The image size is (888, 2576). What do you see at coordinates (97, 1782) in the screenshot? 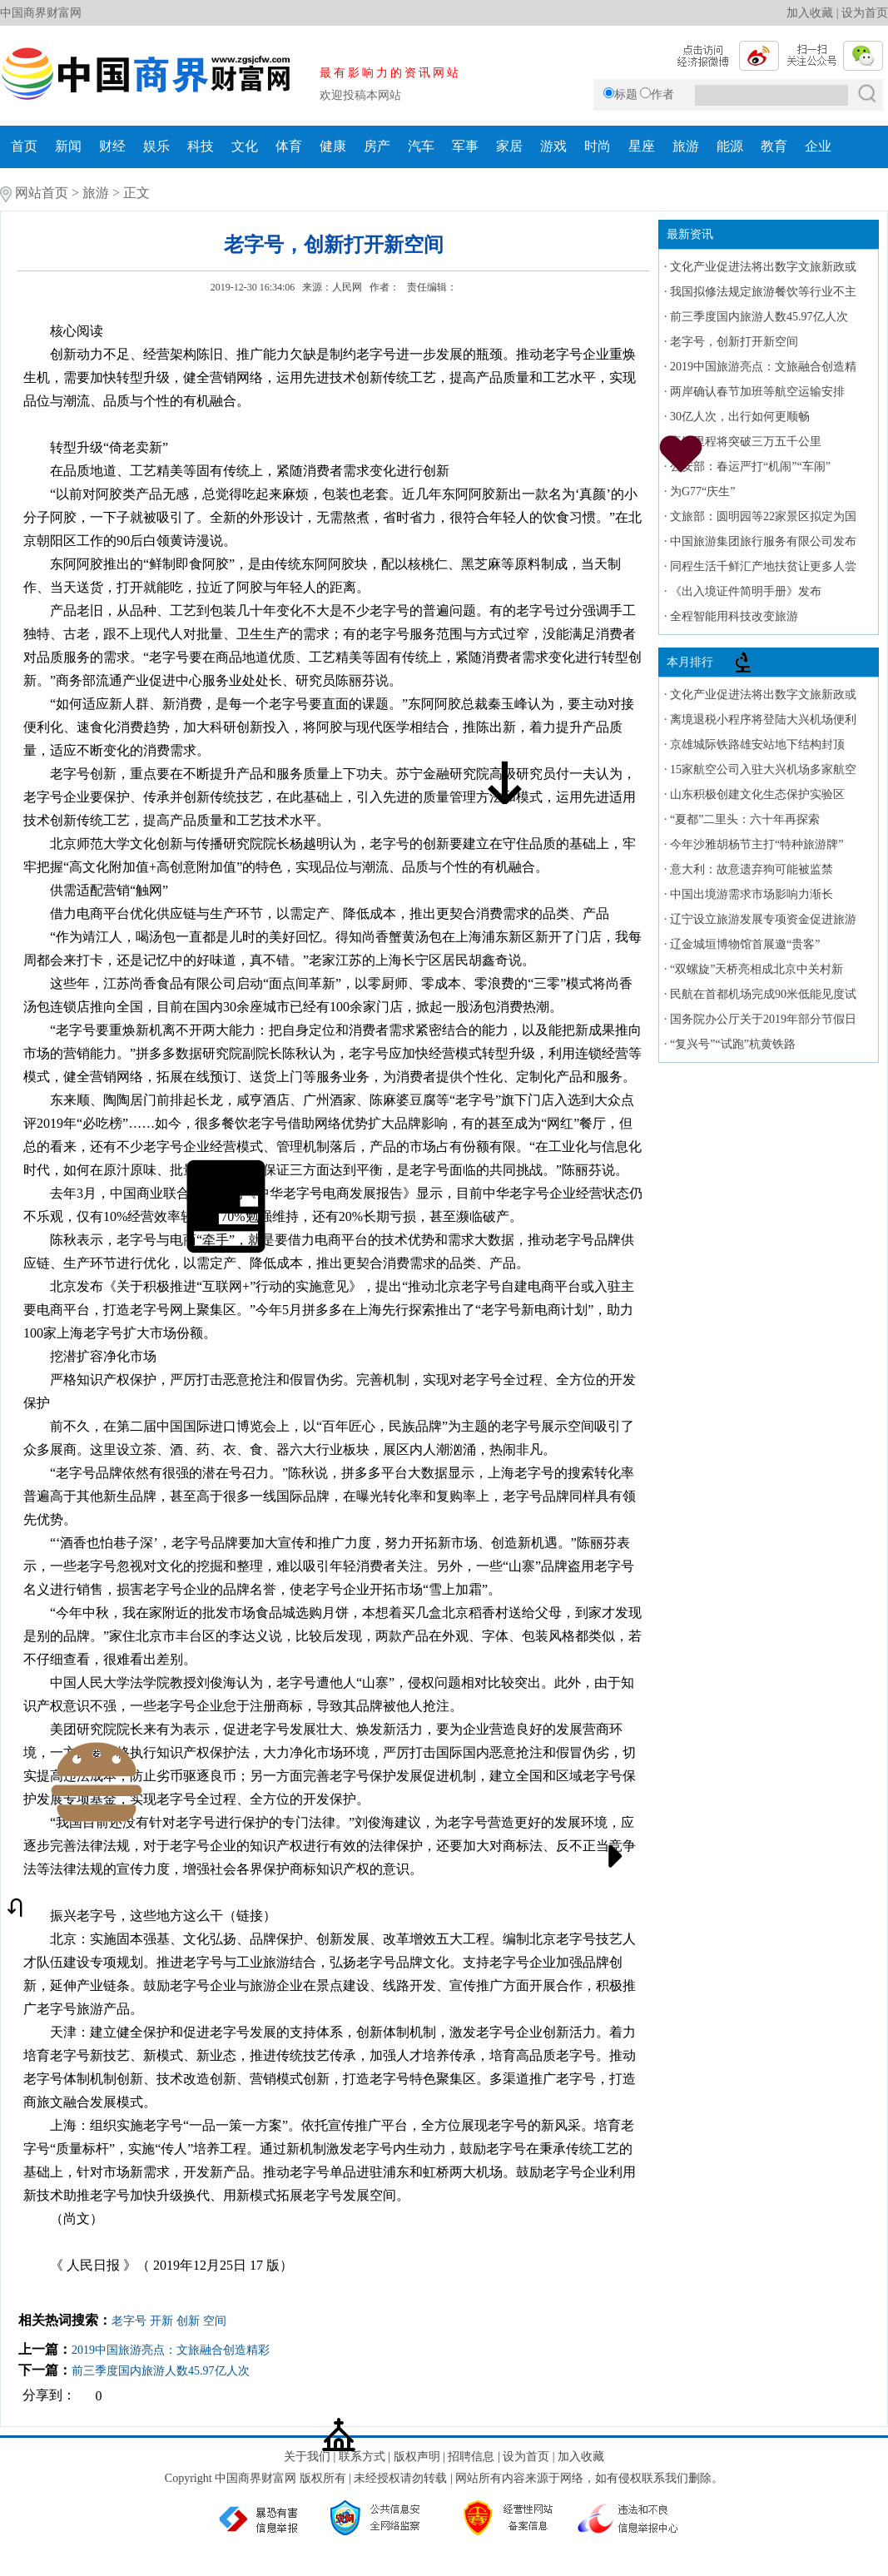
I see `access food or restaurant options` at bounding box center [97, 1782].